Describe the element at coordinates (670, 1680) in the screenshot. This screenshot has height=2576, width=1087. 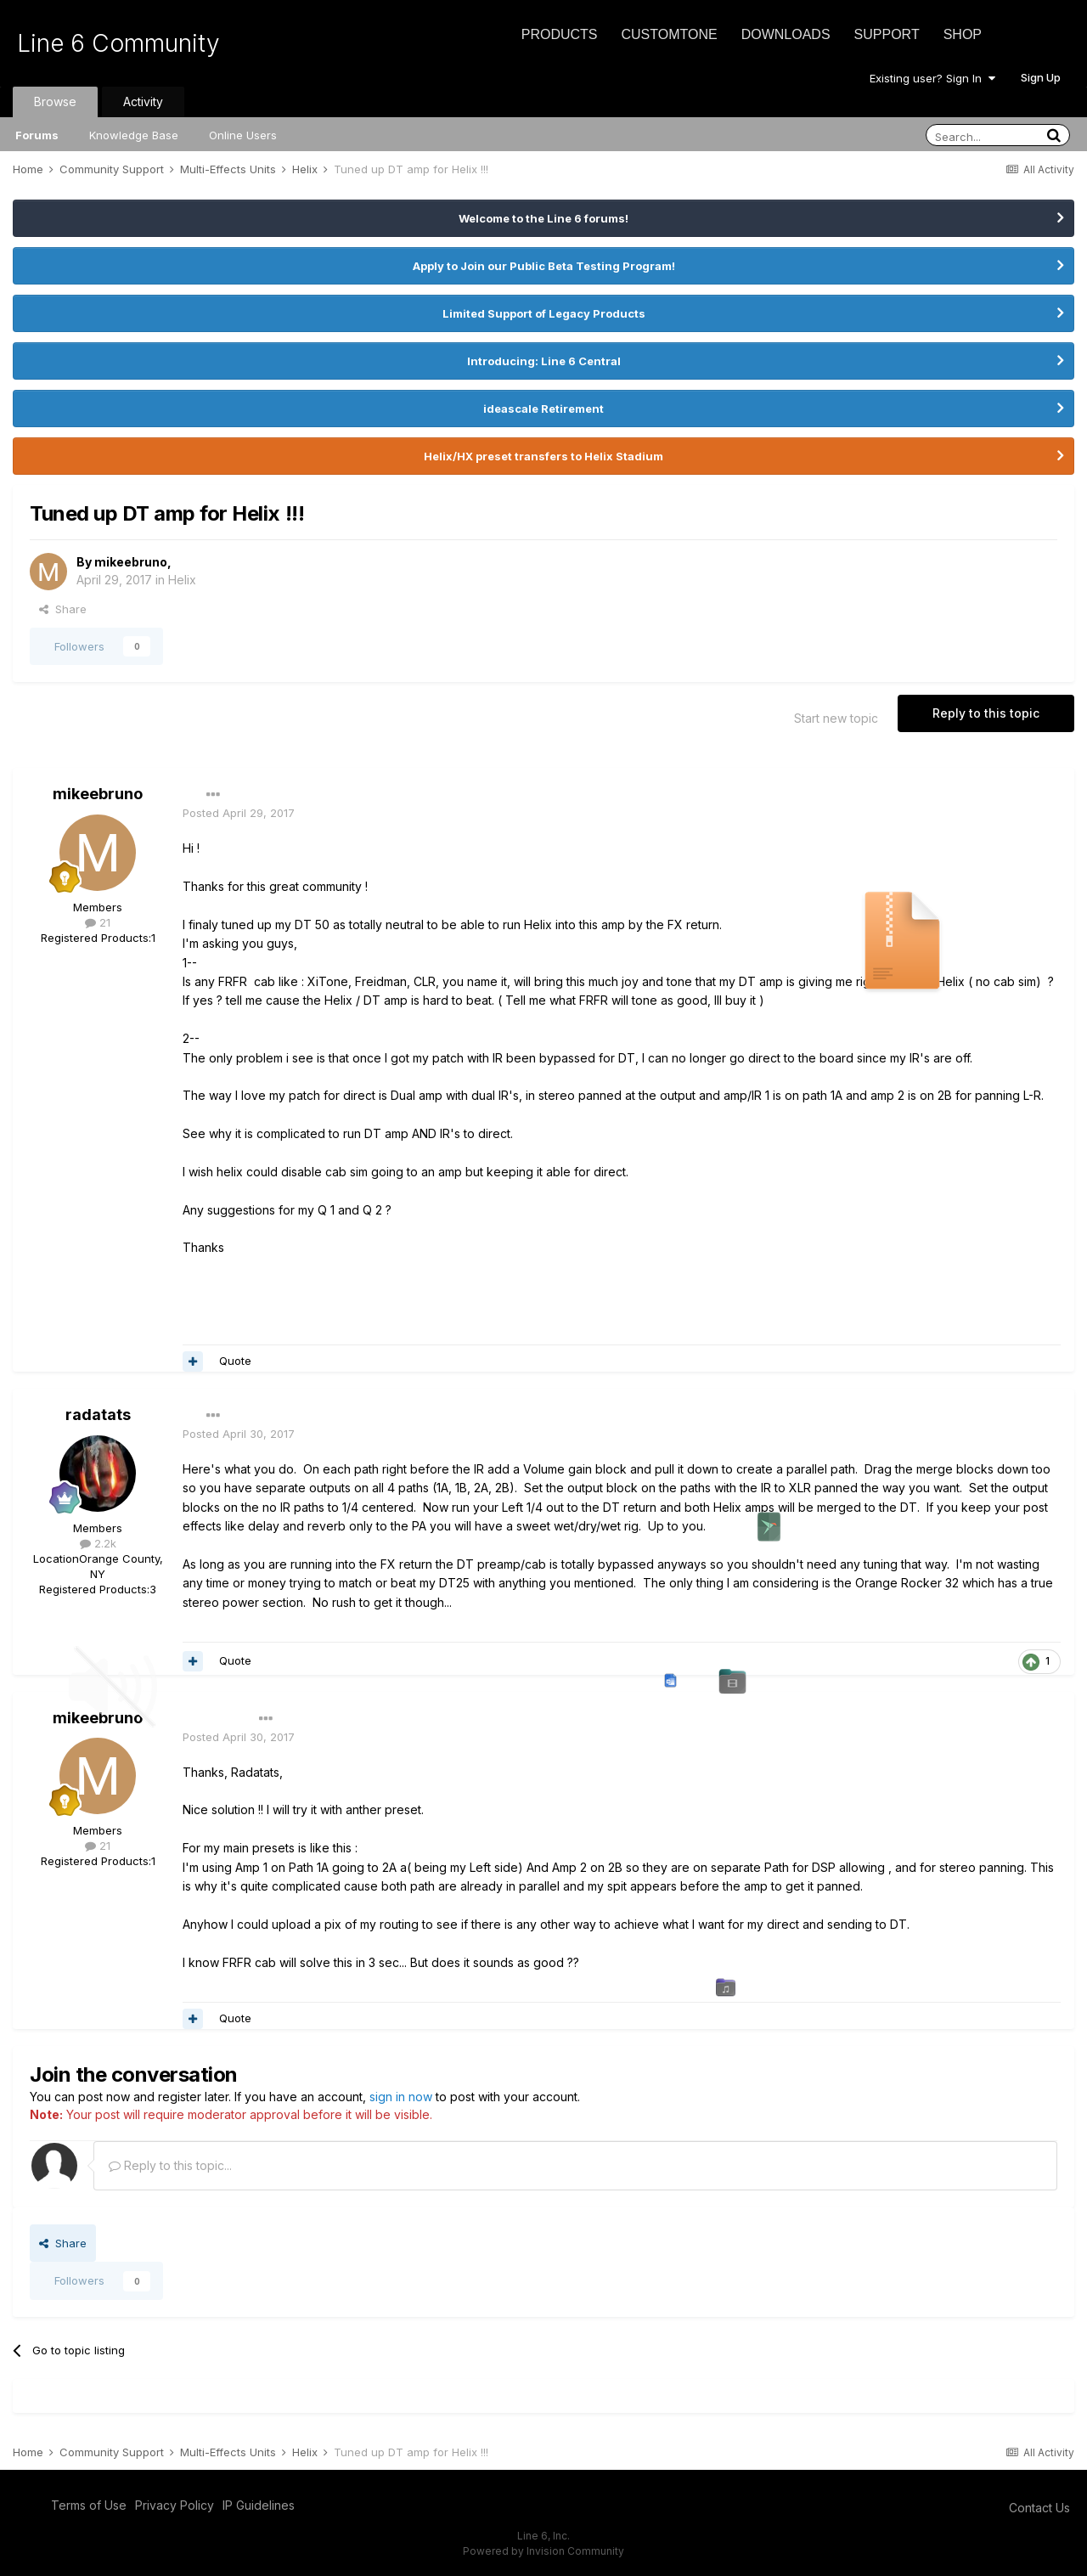
I see `open a microsoft word document` at that location.